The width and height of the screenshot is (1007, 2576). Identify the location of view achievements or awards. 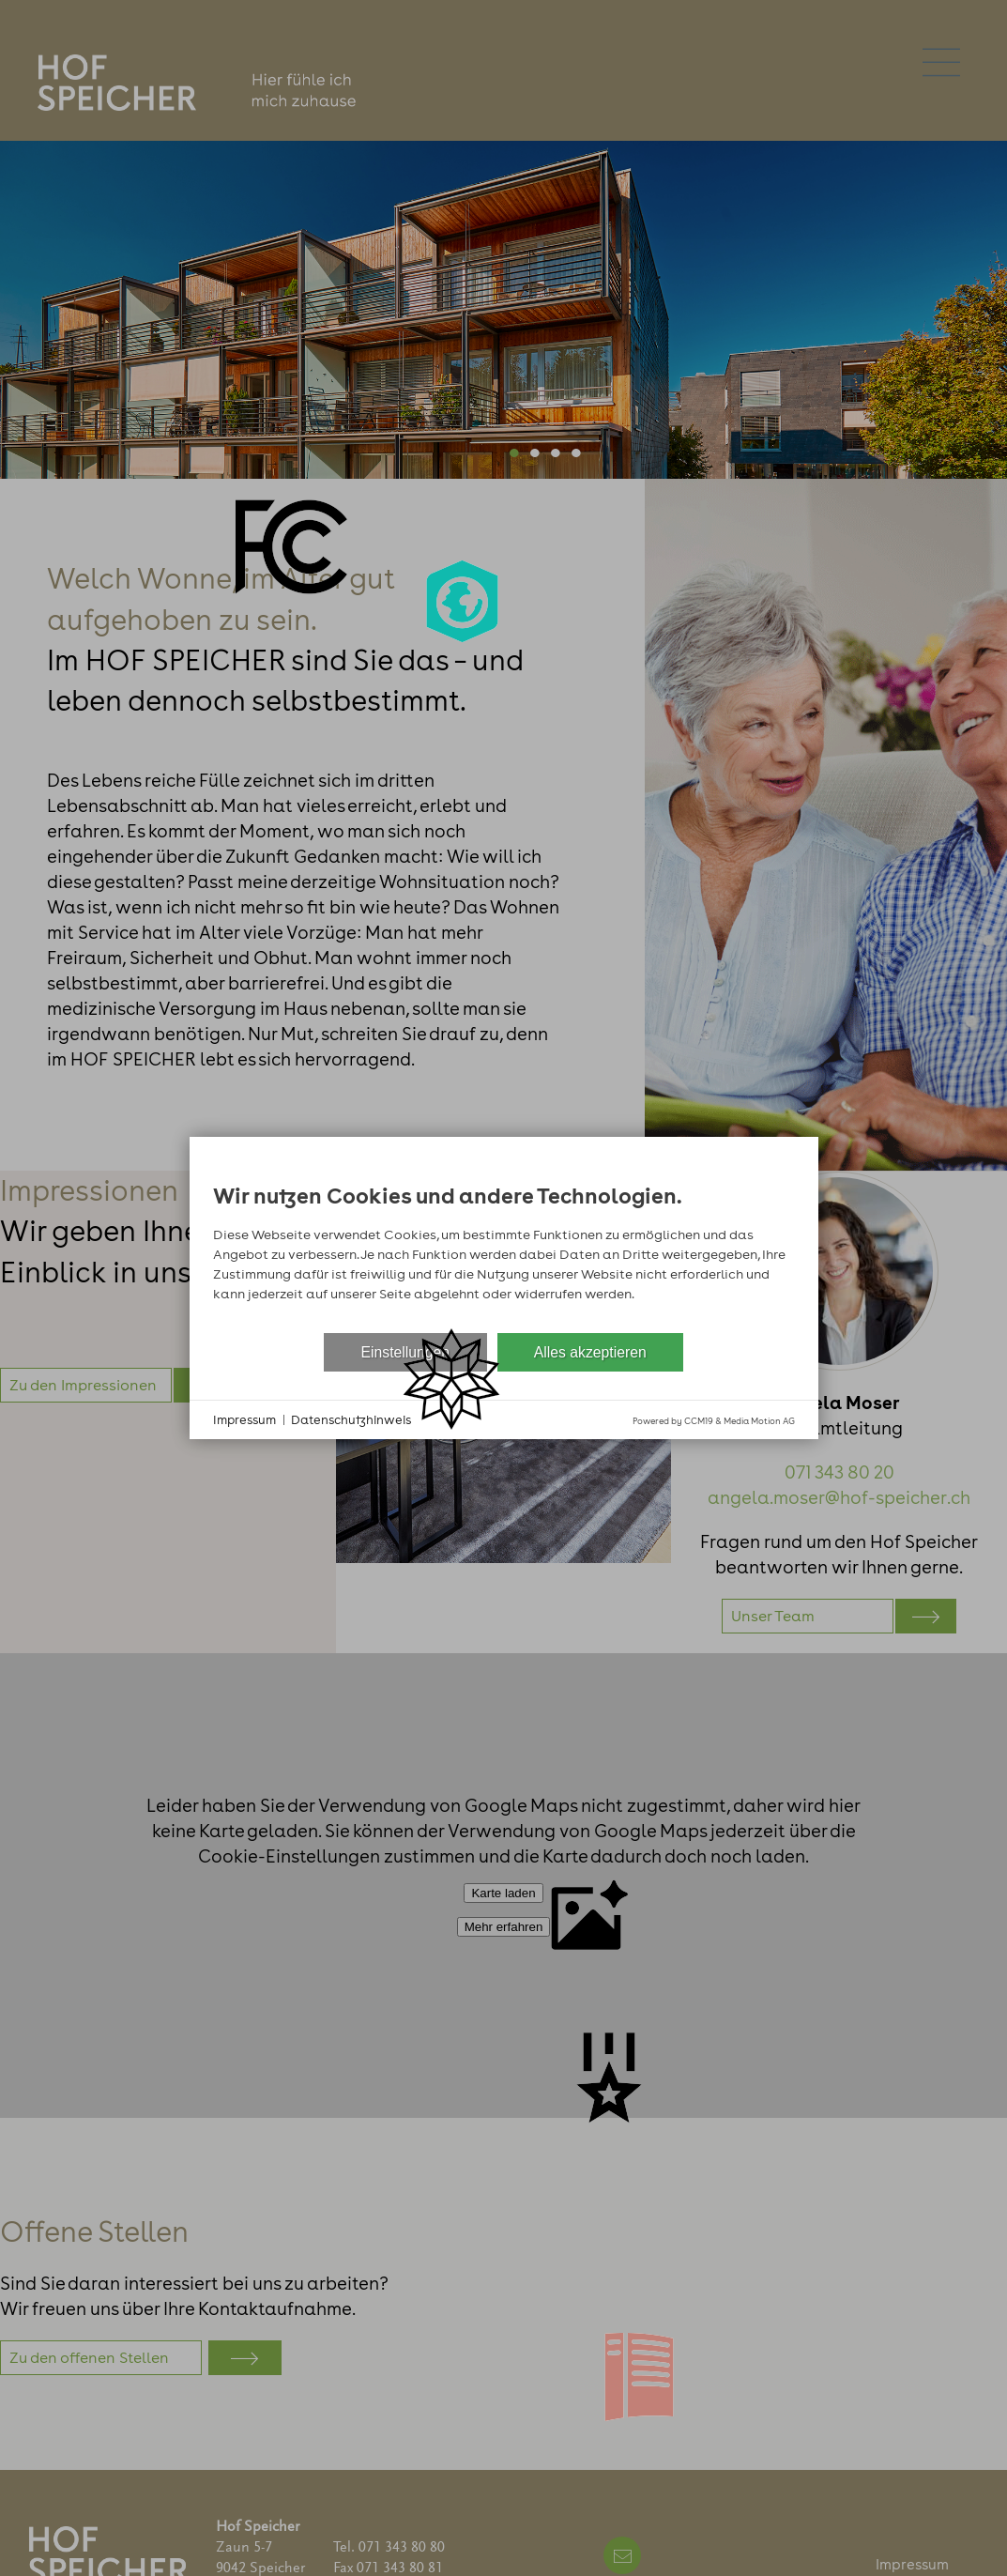
(609, 2076).